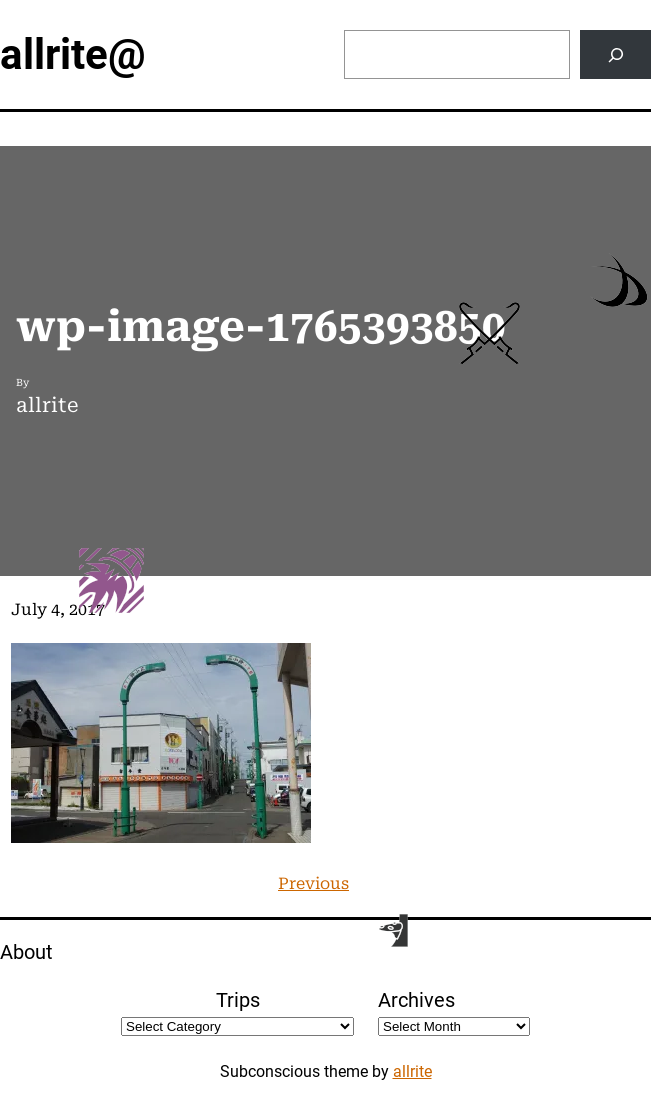  What do you see at coordinates (489, 333) in the screenshot?
I see `select hook swords as your weapon` at bounding box center [489, 333].